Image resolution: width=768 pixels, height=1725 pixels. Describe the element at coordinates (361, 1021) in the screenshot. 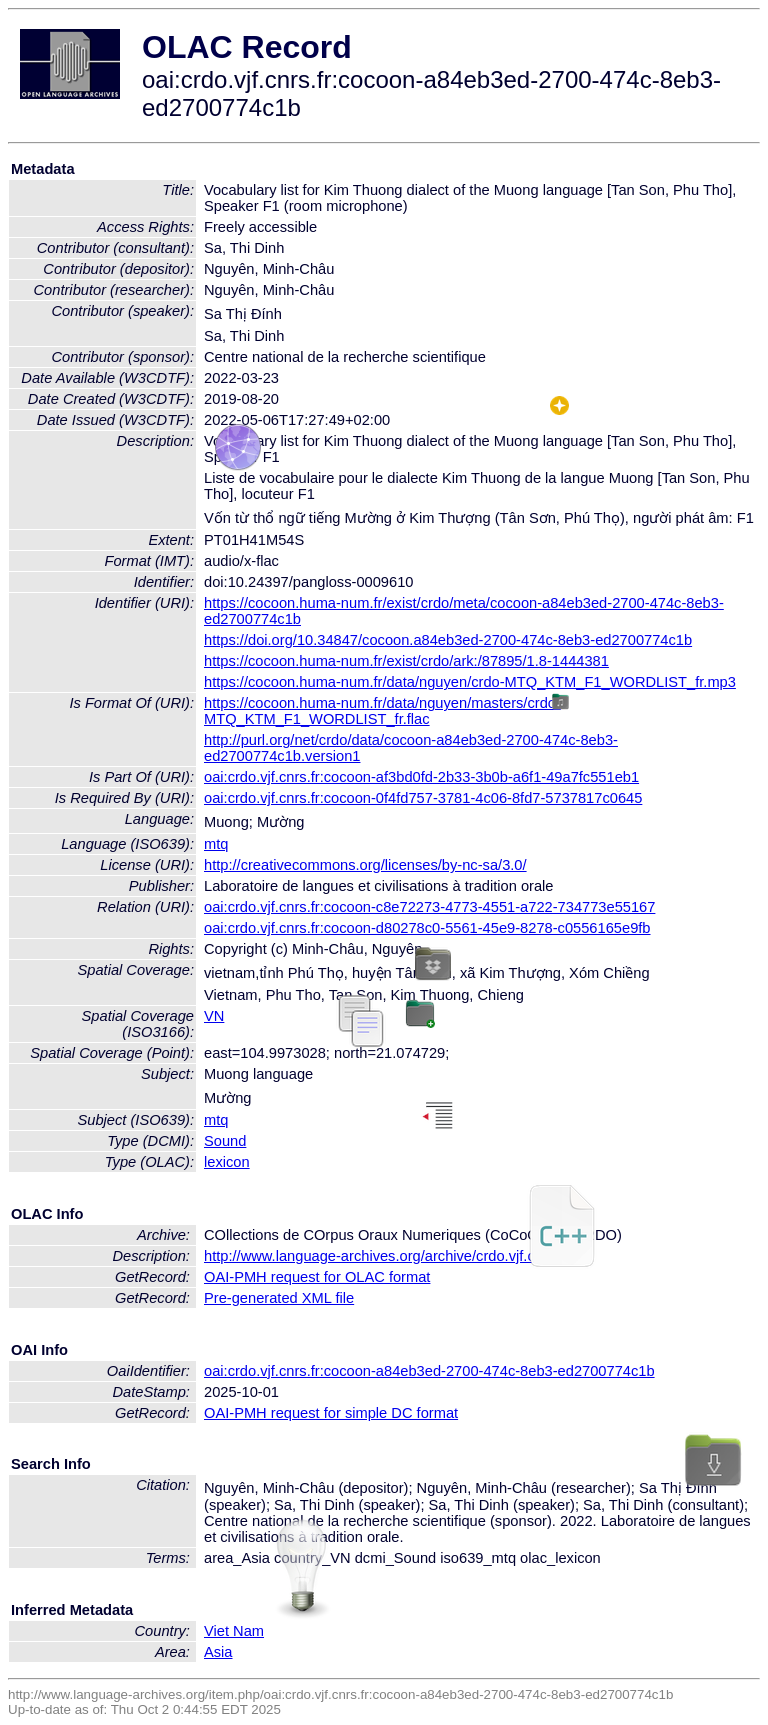

I see `copy selected content to clipboard` at that location.